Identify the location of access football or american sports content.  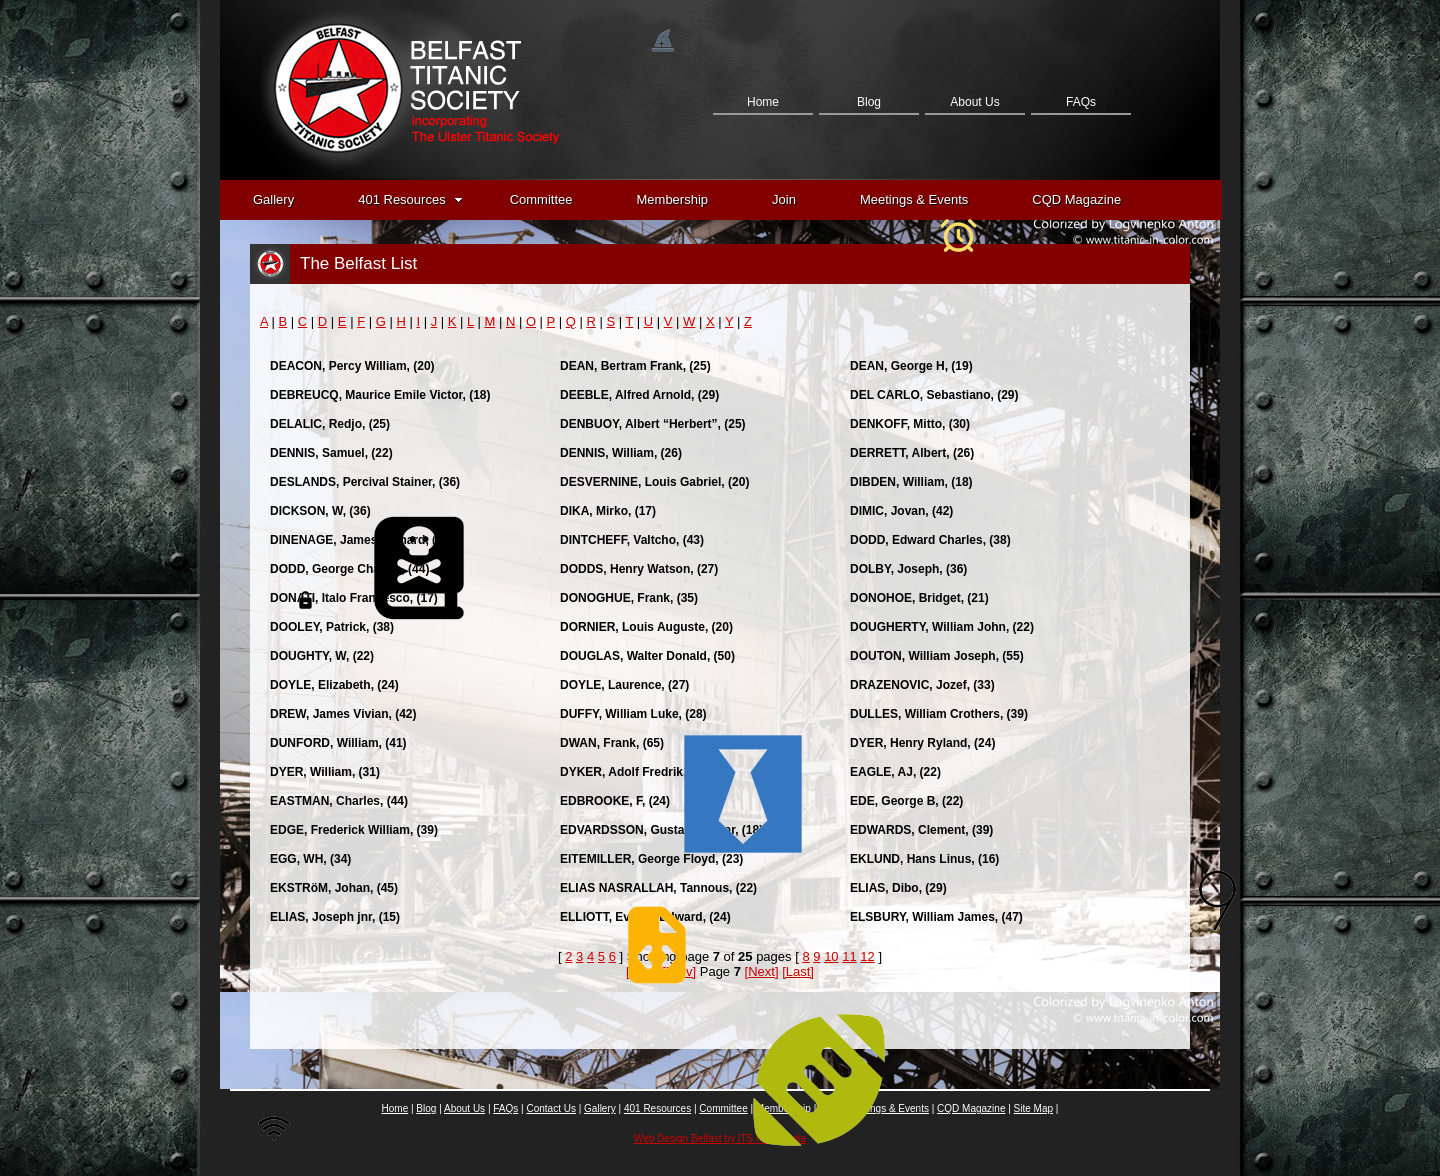
(819, 1080).